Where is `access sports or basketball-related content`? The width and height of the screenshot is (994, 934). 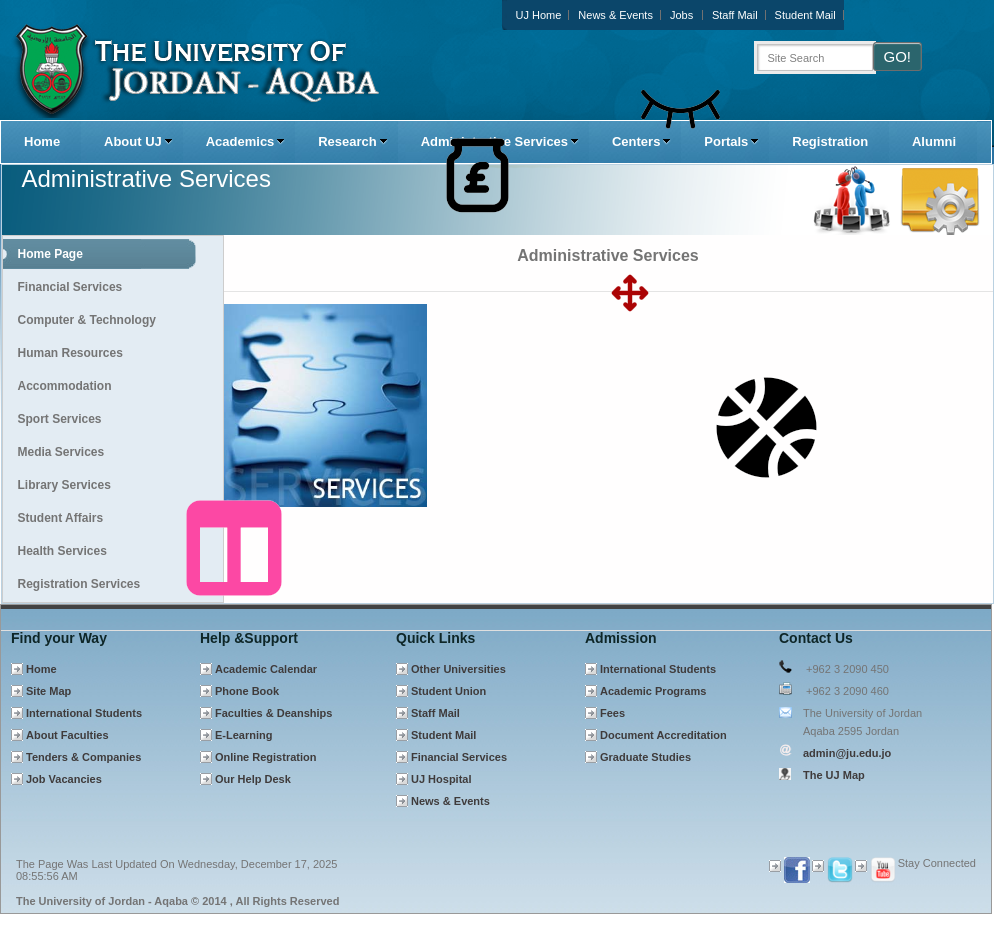 access sports or basketball-related content is located at coordinates (766, 427).